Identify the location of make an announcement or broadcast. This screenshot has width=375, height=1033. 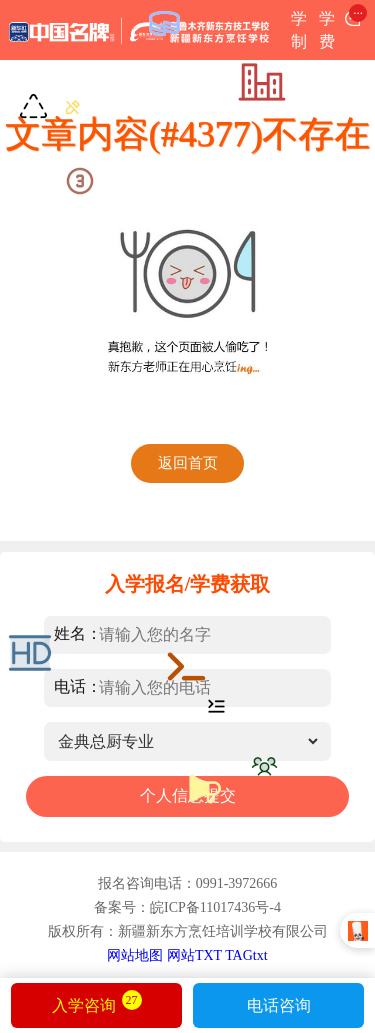
(203, 789).